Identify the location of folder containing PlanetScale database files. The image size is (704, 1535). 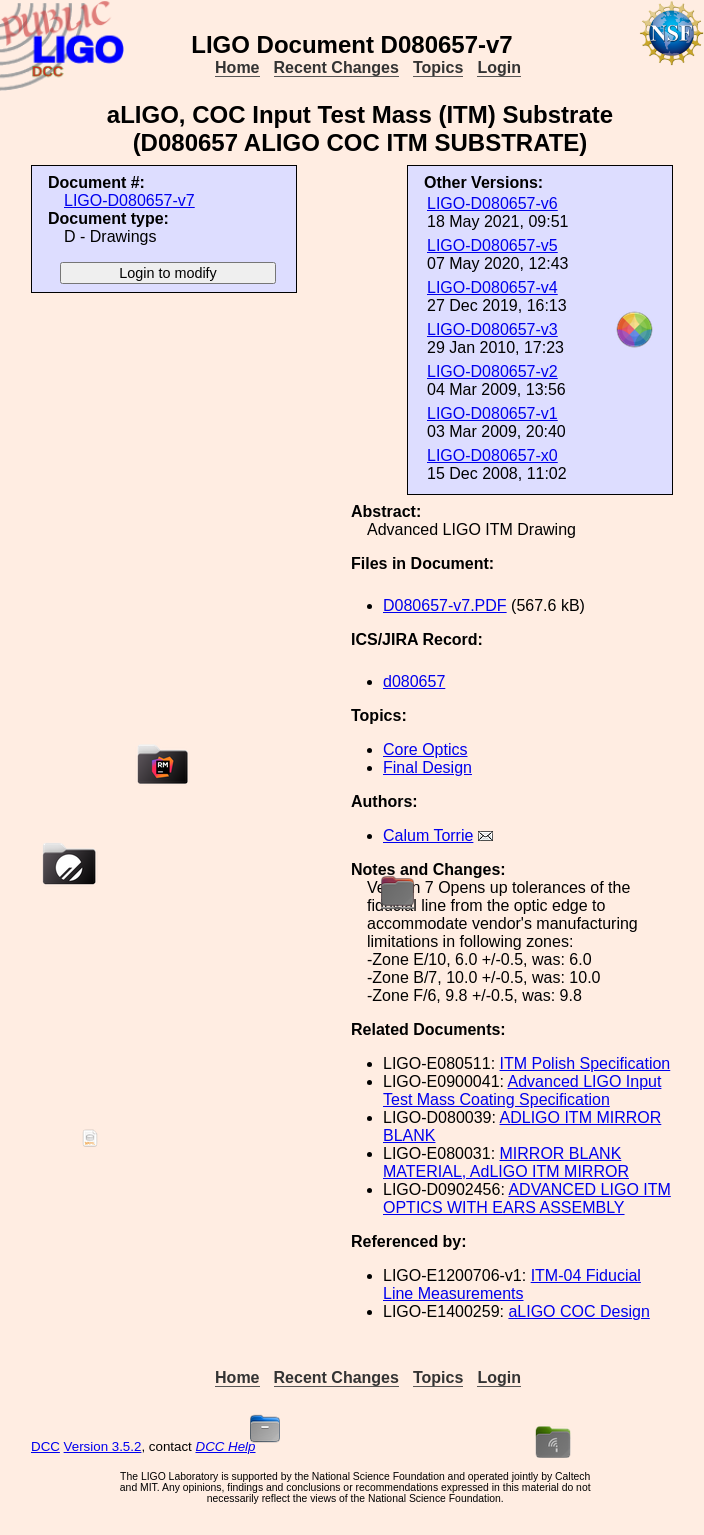
(69, 865).